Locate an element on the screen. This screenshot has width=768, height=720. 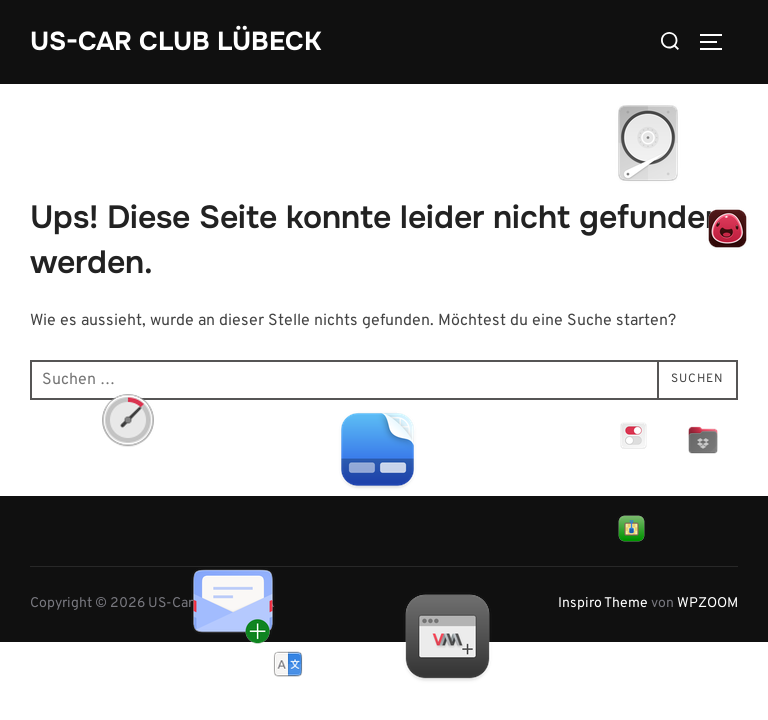
open disk utility application is located at coordinates (648, 143).